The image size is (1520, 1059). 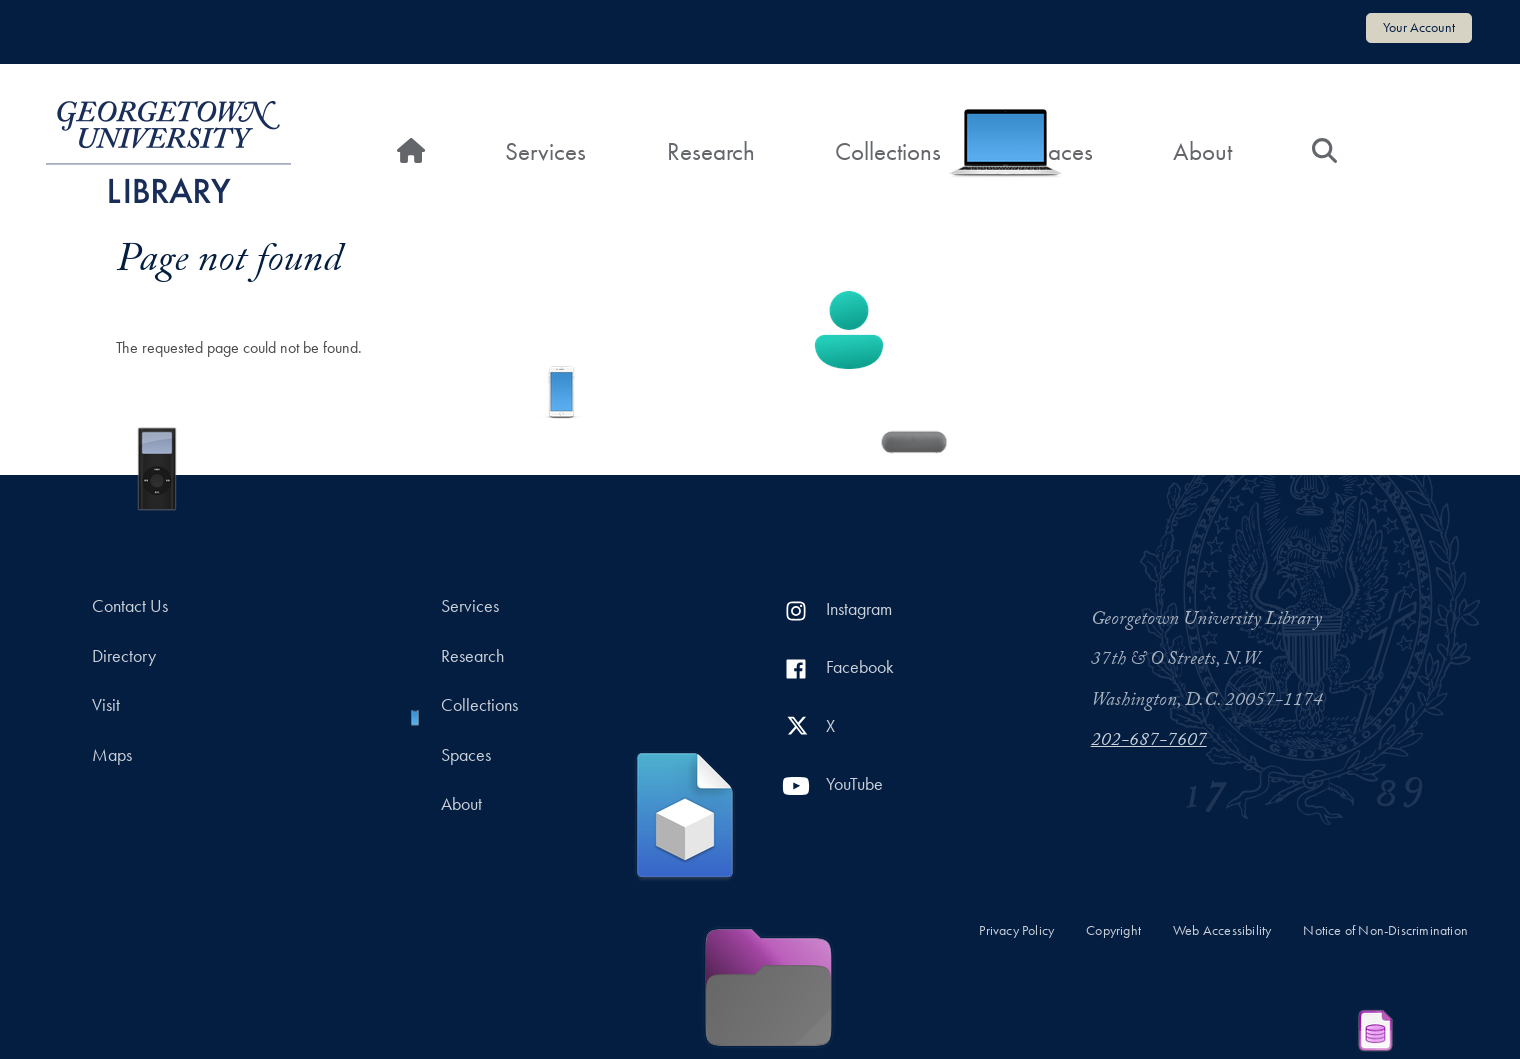 I want to click on indicates a connected iPhone device, so click(x=561, y=392).